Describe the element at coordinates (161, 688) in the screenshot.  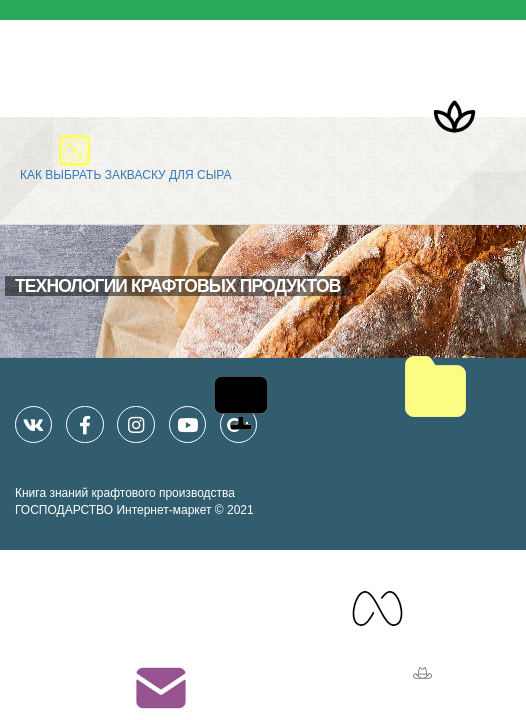
I see `open your inbox or messages` at that location.